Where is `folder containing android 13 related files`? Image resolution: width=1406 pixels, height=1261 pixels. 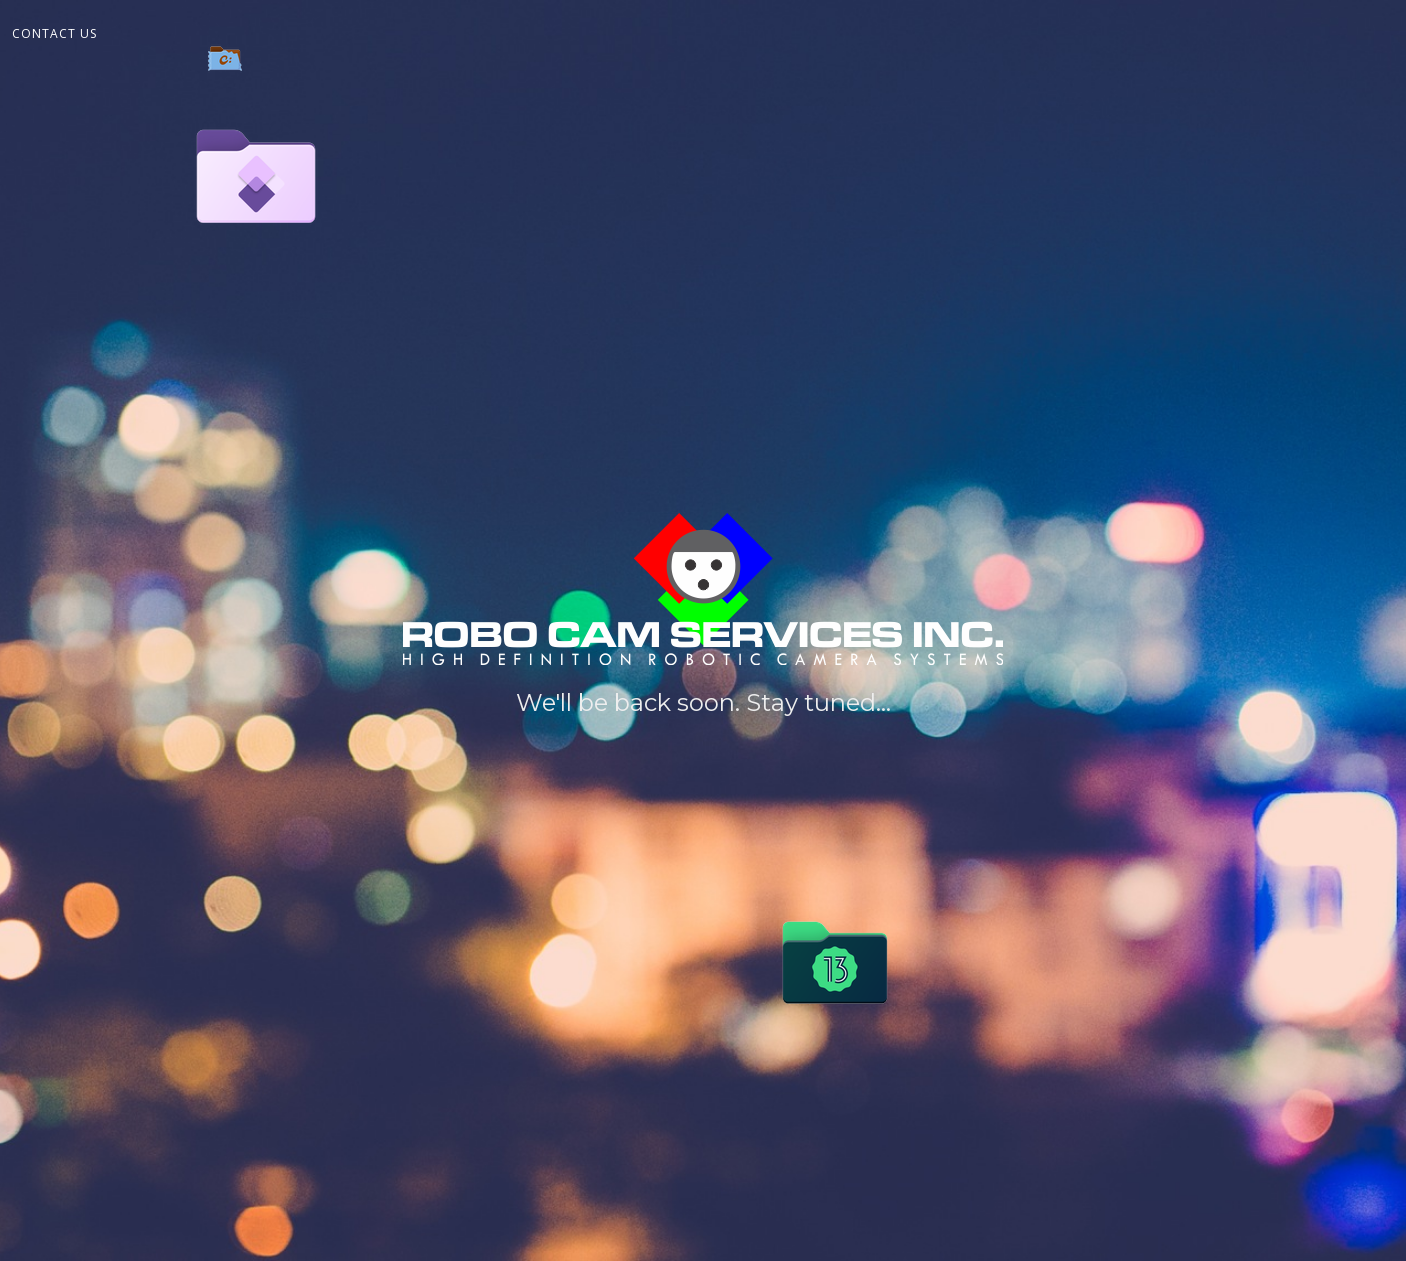 folder containing android 13 related files is located at coordinates (834, 965).